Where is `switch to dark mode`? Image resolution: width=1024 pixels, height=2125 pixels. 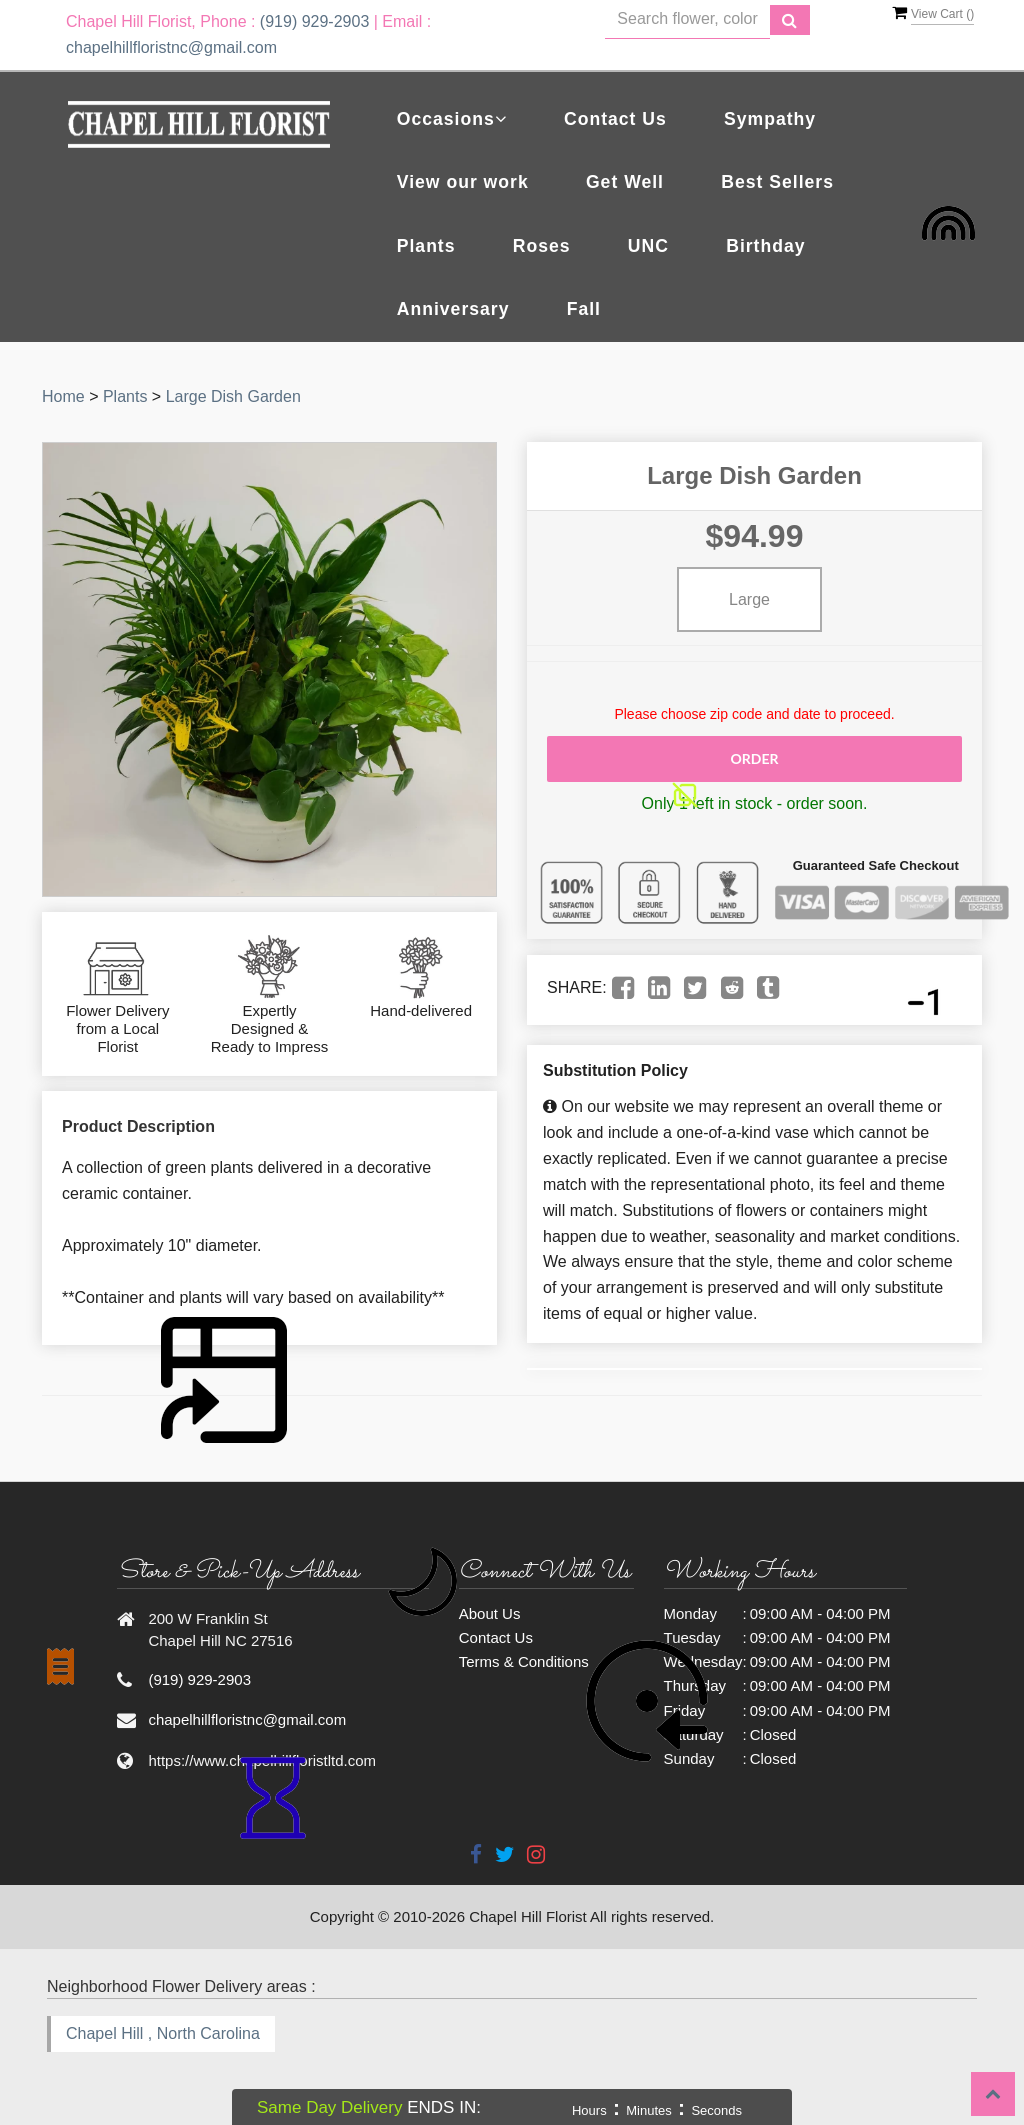
switch to dark mode is located at coordinates (422, 1581).